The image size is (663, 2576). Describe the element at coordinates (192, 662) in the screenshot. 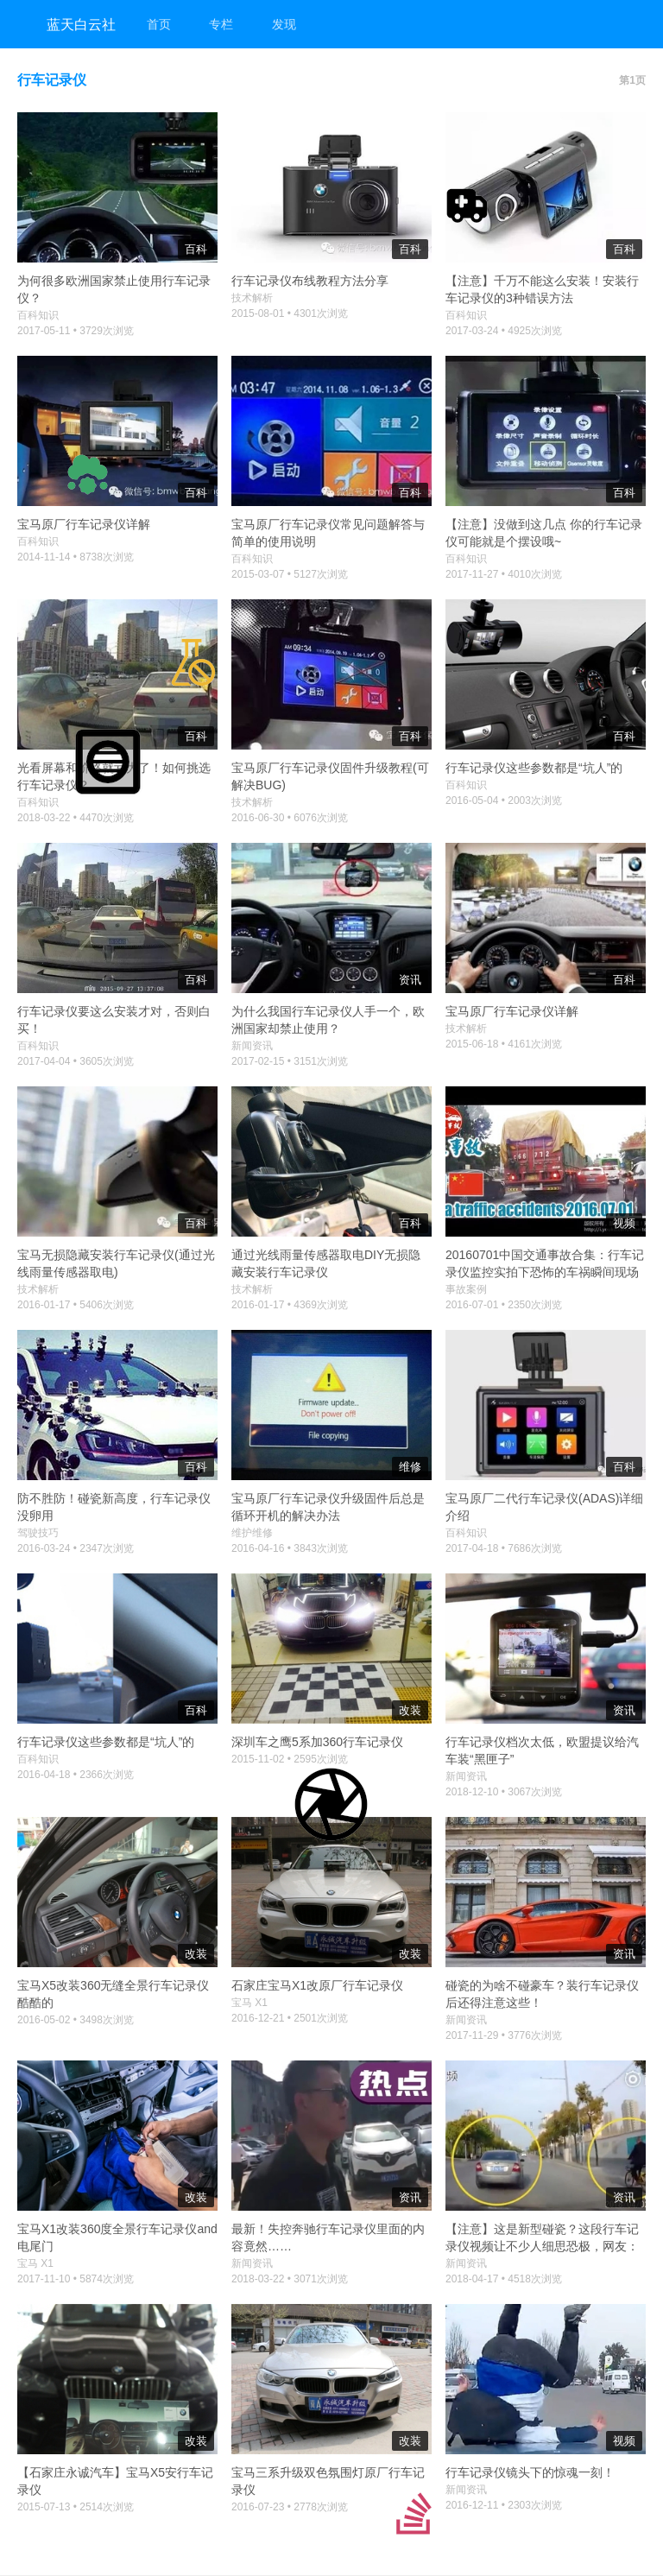

I see `stop or cancel a running test` at that location.